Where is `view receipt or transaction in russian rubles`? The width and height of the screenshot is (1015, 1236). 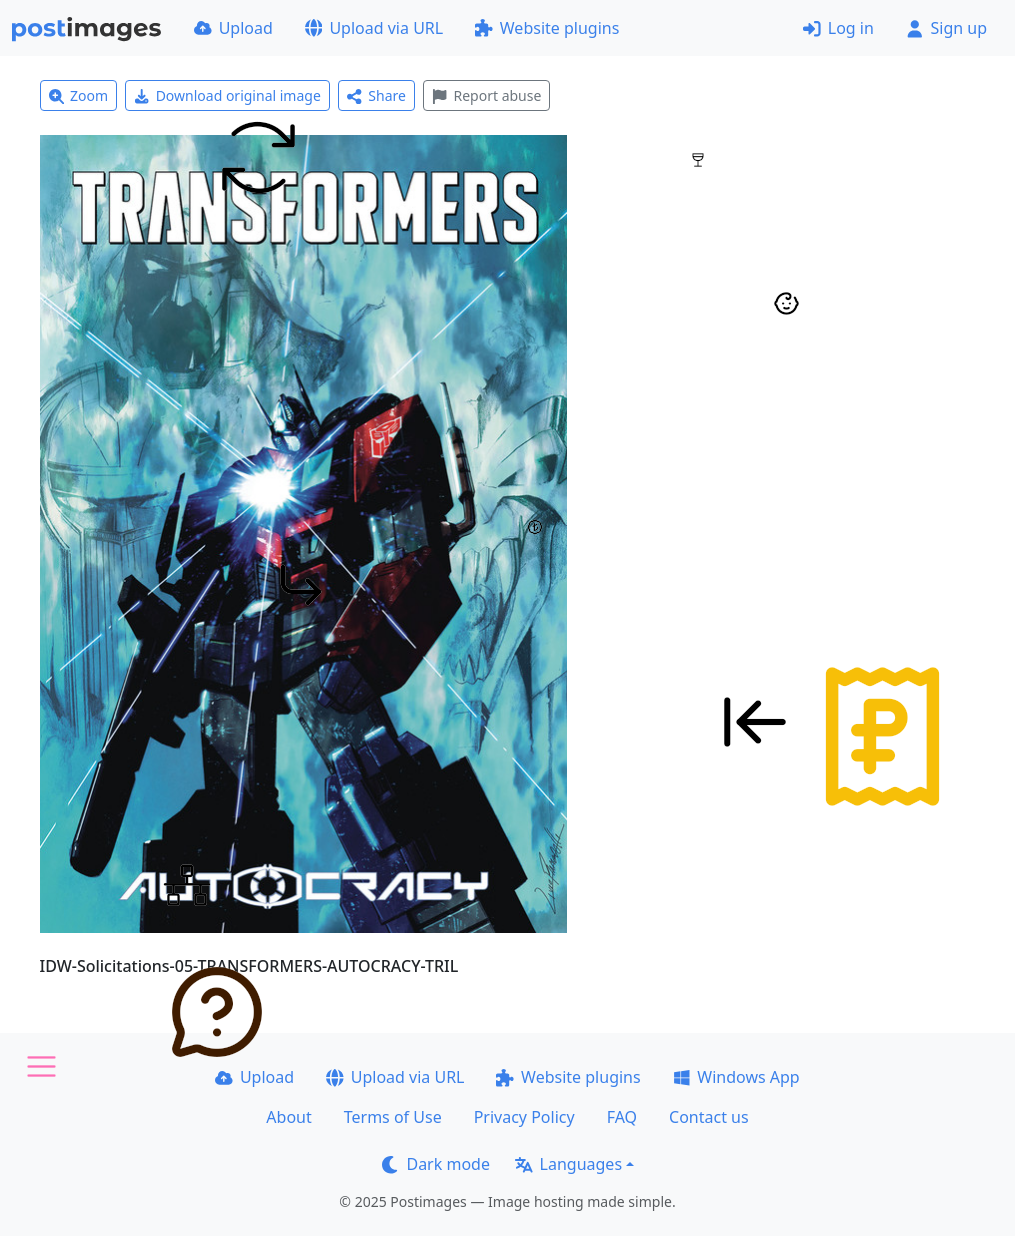 view receipt or transaction in russian rubles is located at coordinates (882, 736).